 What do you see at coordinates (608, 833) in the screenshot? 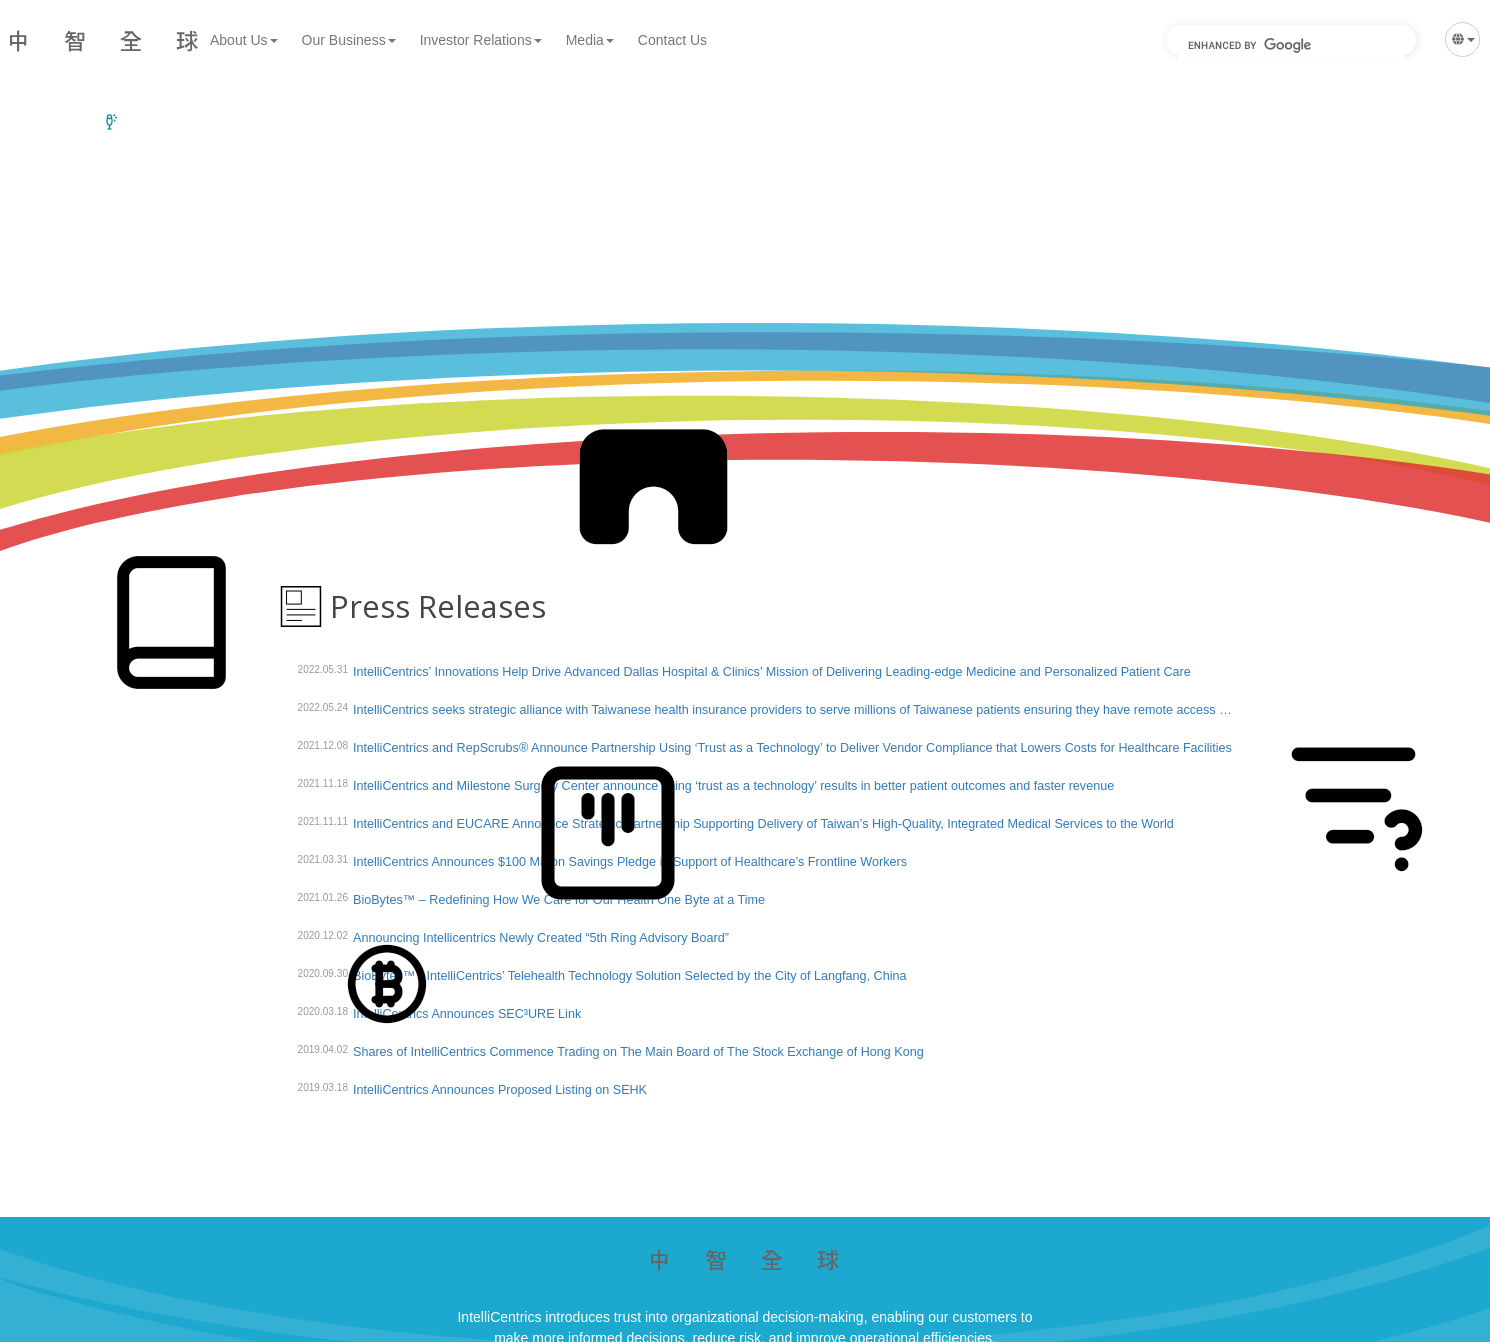
I see `align content to top center of container` at bounding box center [608, 833].